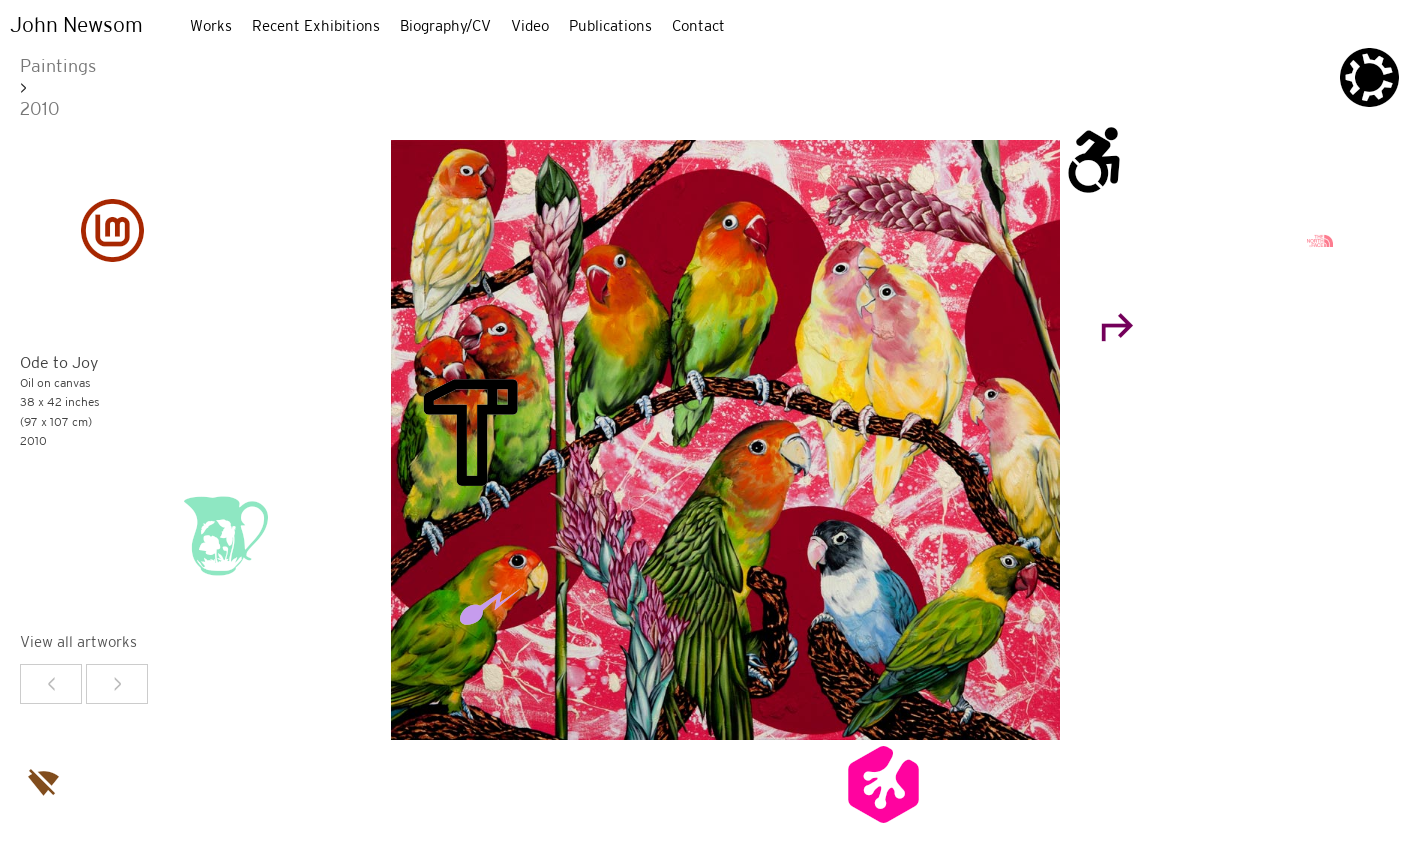 The height and width of the screenshot is (863, 1420). Describe the element at coordinates (472, 430) in the screenshot. I see `access design or building tools` at that location.